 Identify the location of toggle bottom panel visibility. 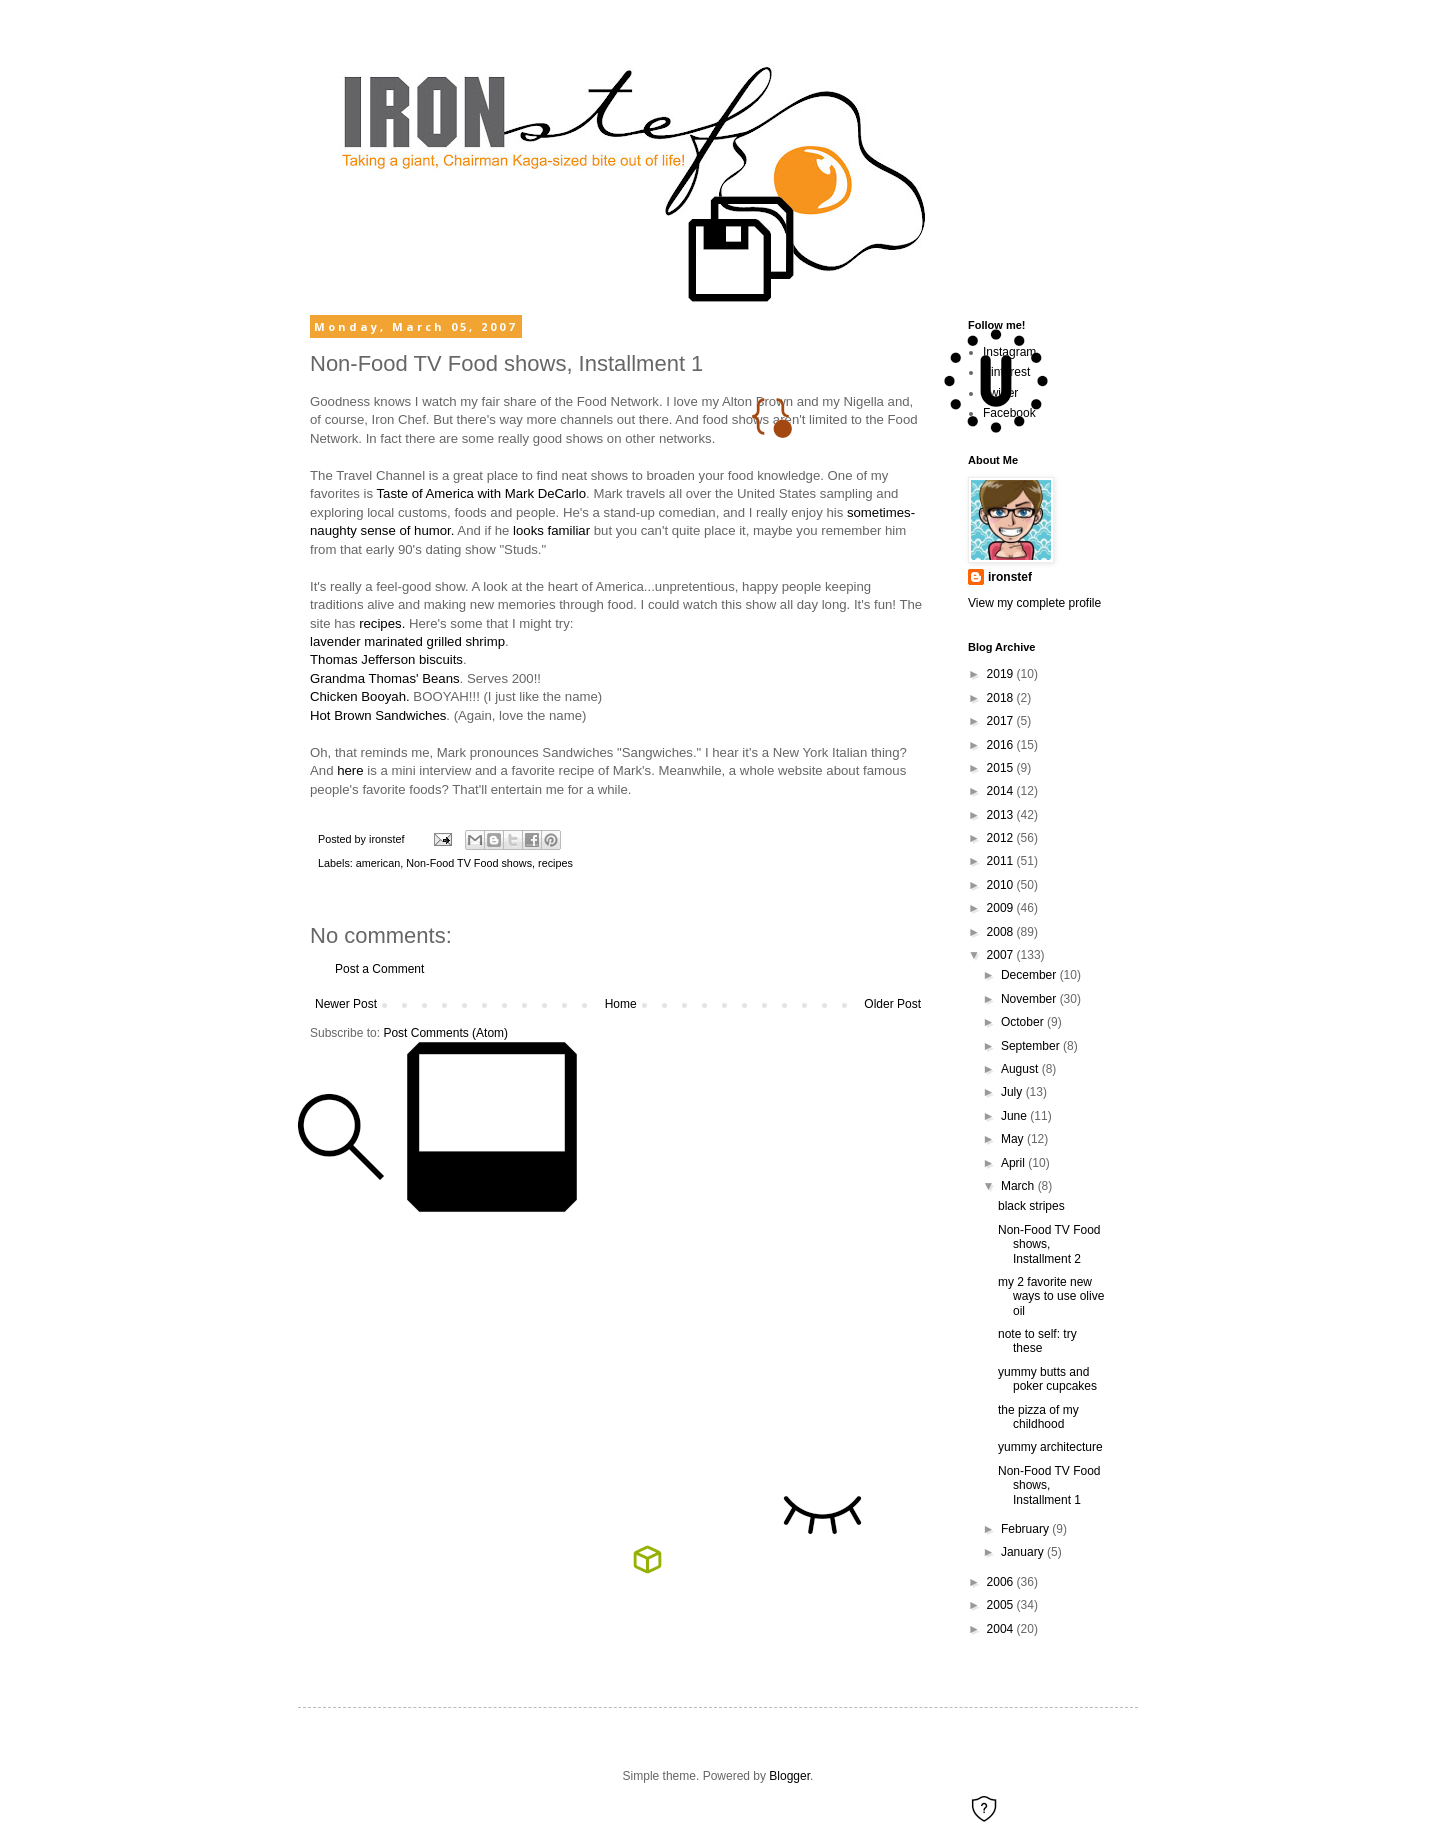
(492, 1127).